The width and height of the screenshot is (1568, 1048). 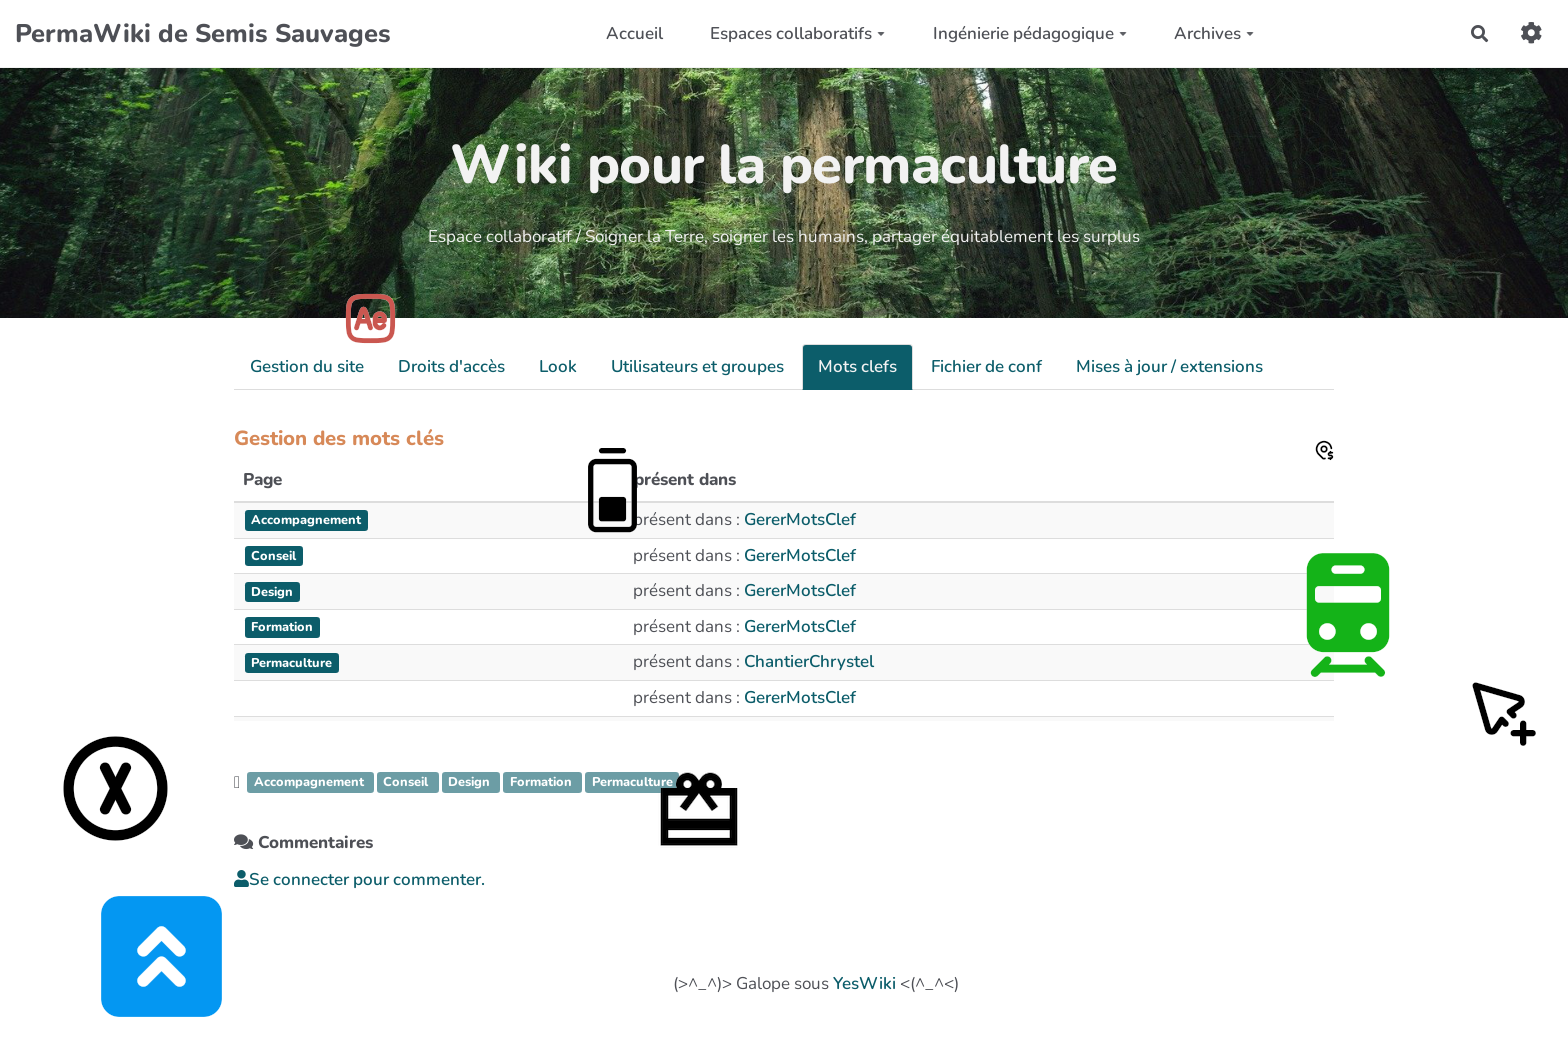 I want to click on redeem a gift card or promo code, so click(x=699, y=811).